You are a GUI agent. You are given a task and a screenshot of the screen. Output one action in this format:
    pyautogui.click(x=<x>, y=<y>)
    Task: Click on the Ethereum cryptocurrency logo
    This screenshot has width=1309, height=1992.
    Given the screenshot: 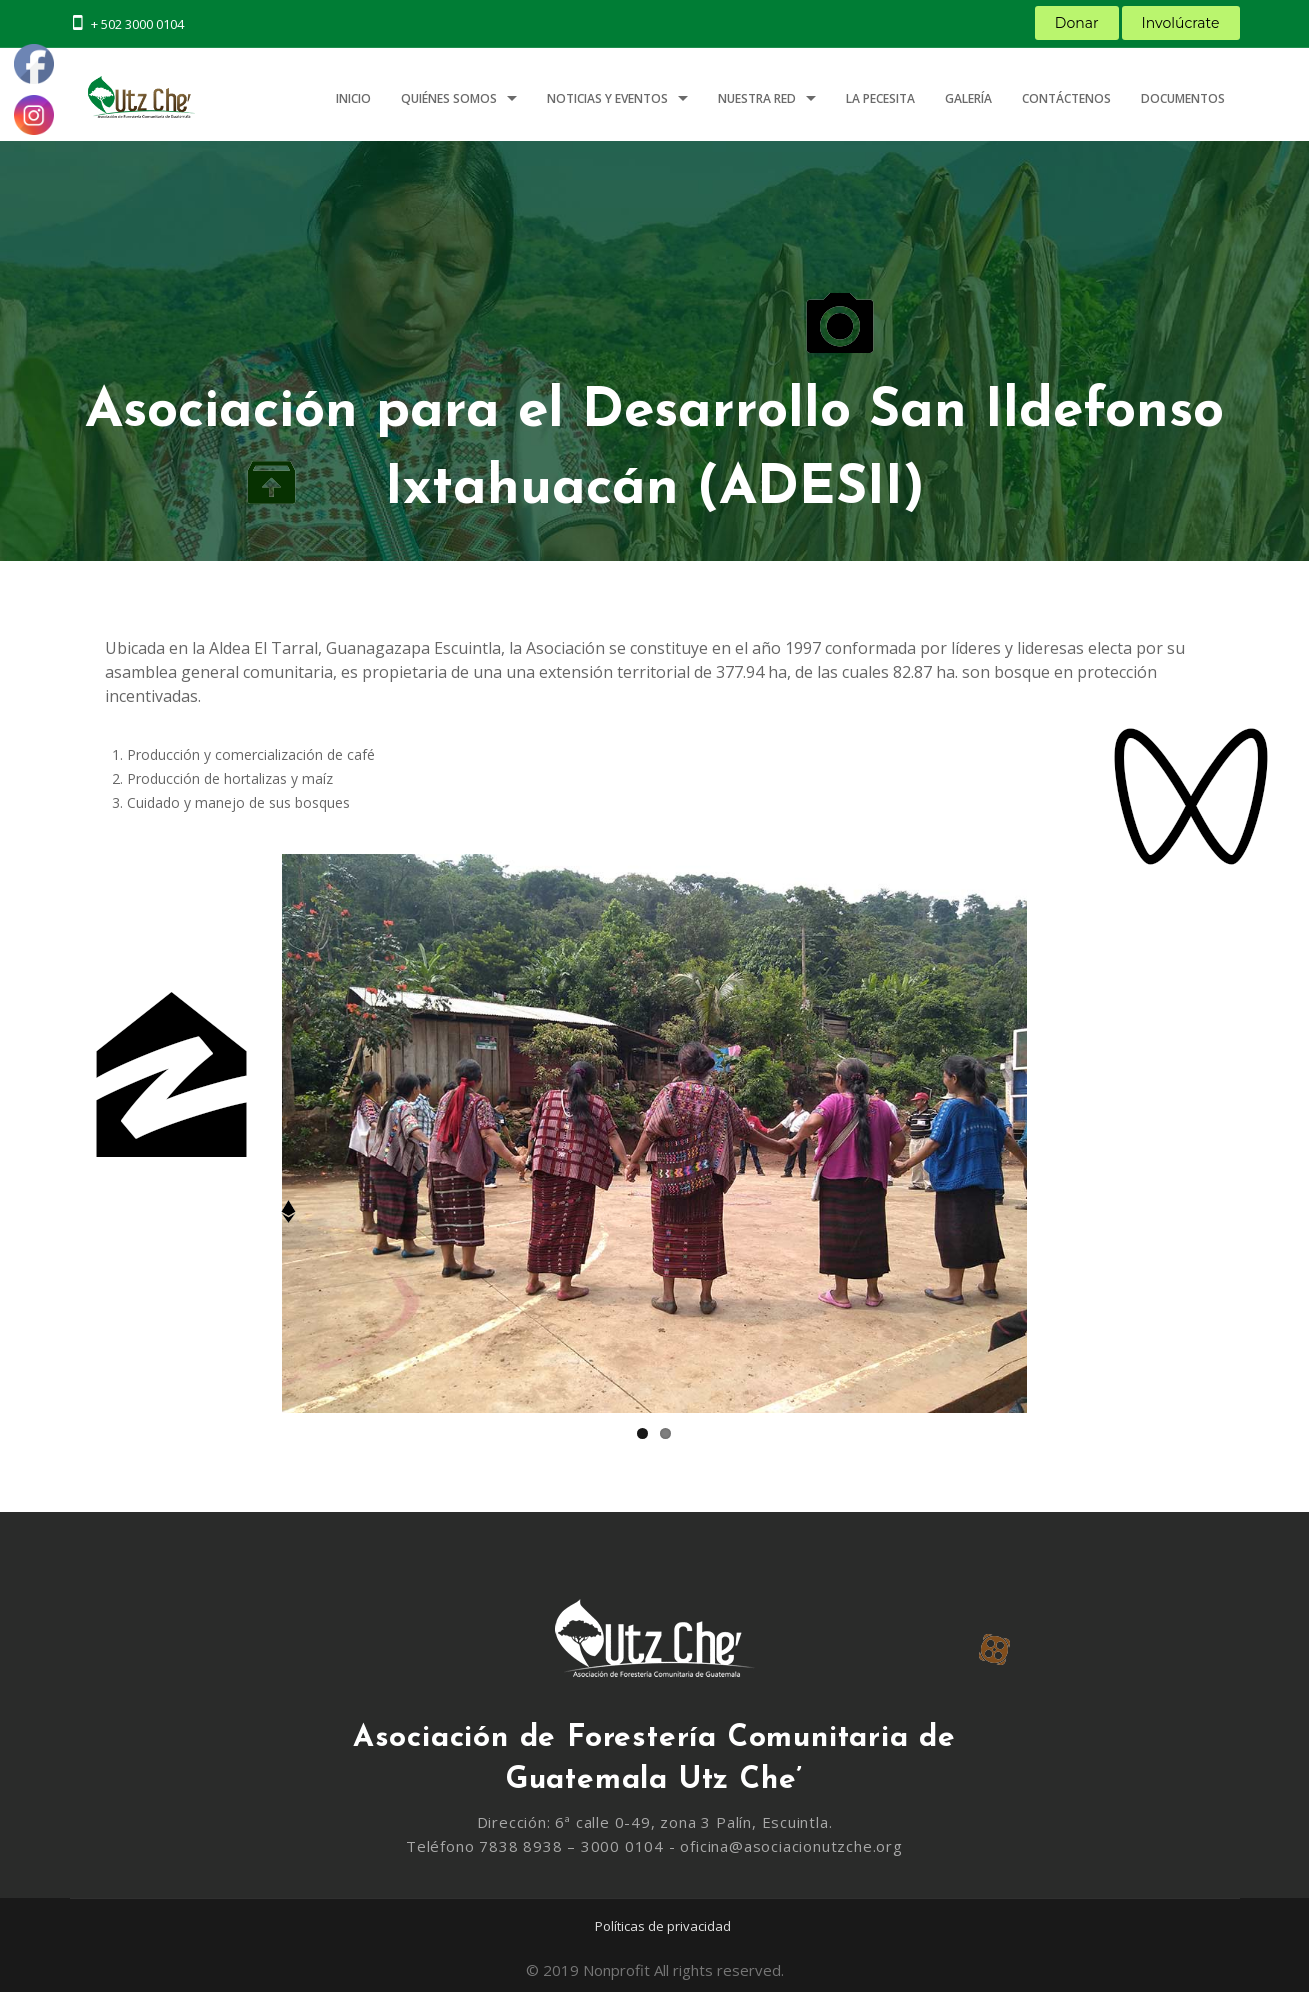 What is the action you would take?
    pyautogui.click(x=288, y=1211)
    